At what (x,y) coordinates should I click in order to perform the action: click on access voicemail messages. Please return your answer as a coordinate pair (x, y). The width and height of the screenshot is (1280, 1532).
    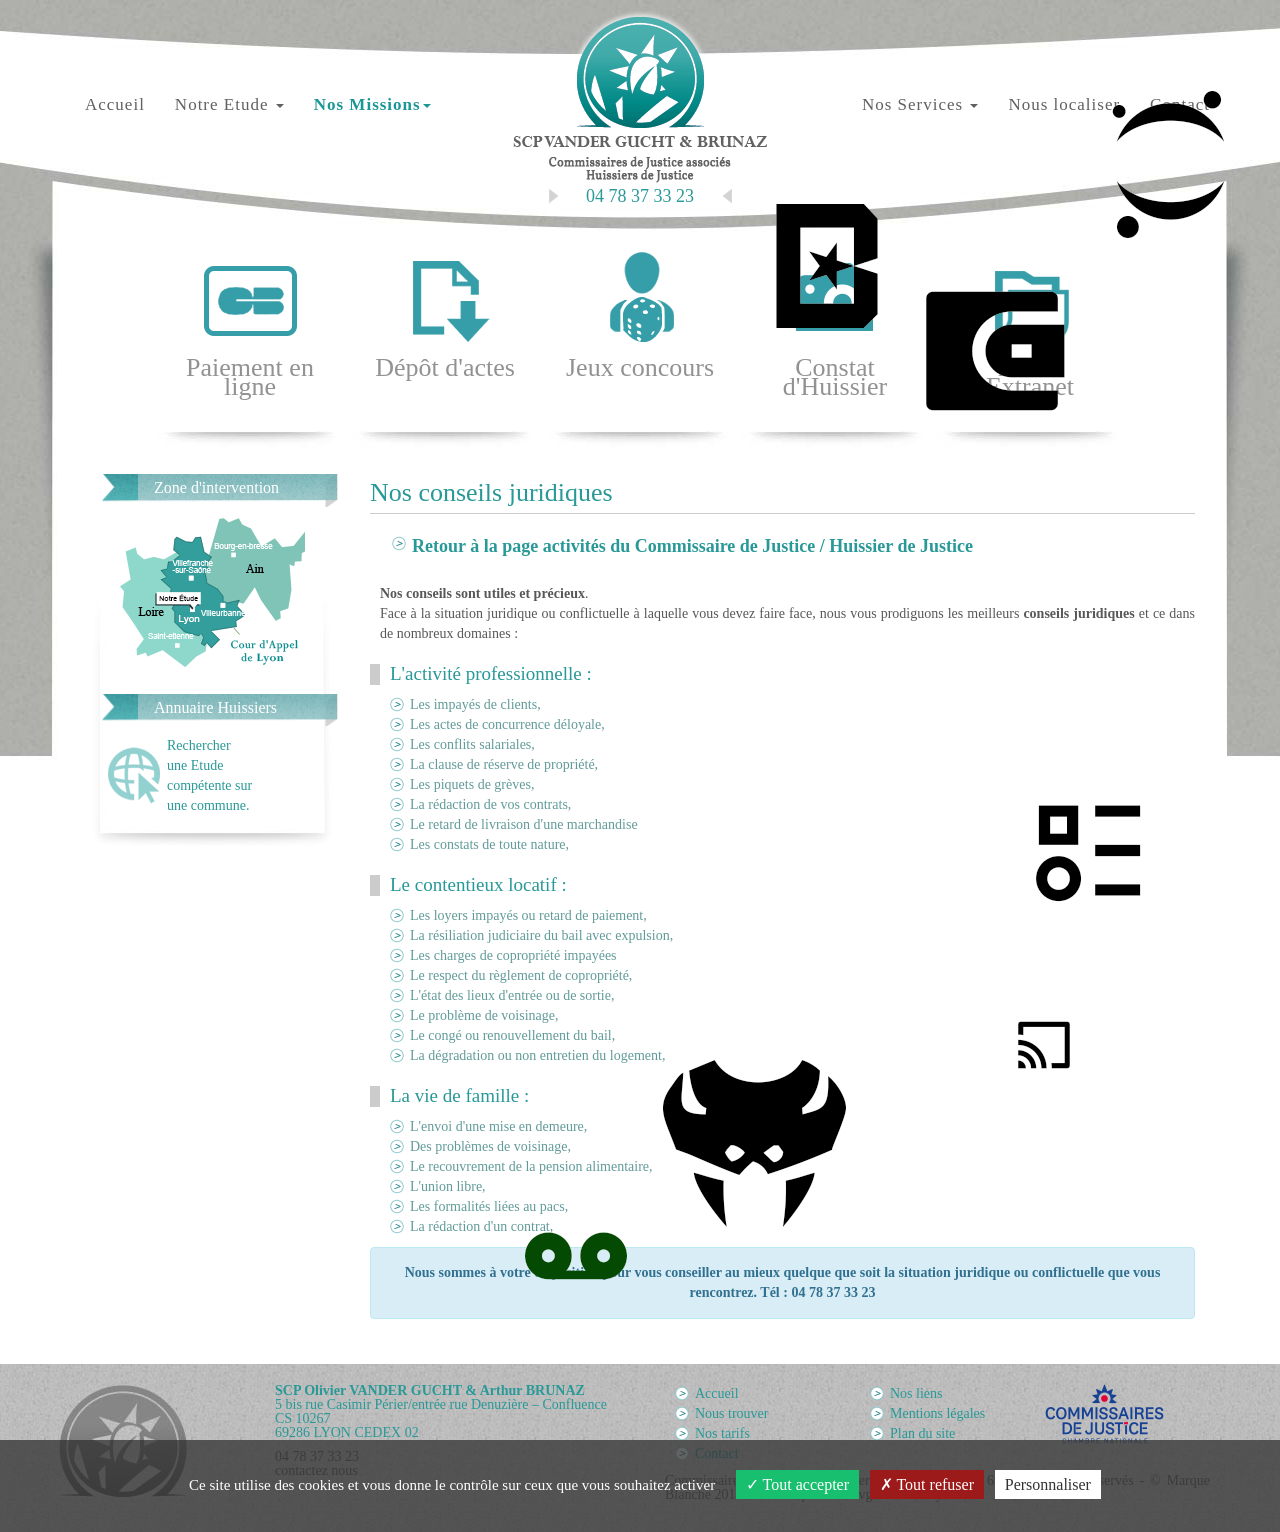
    Looking at the image, I should click on (576, 1258).